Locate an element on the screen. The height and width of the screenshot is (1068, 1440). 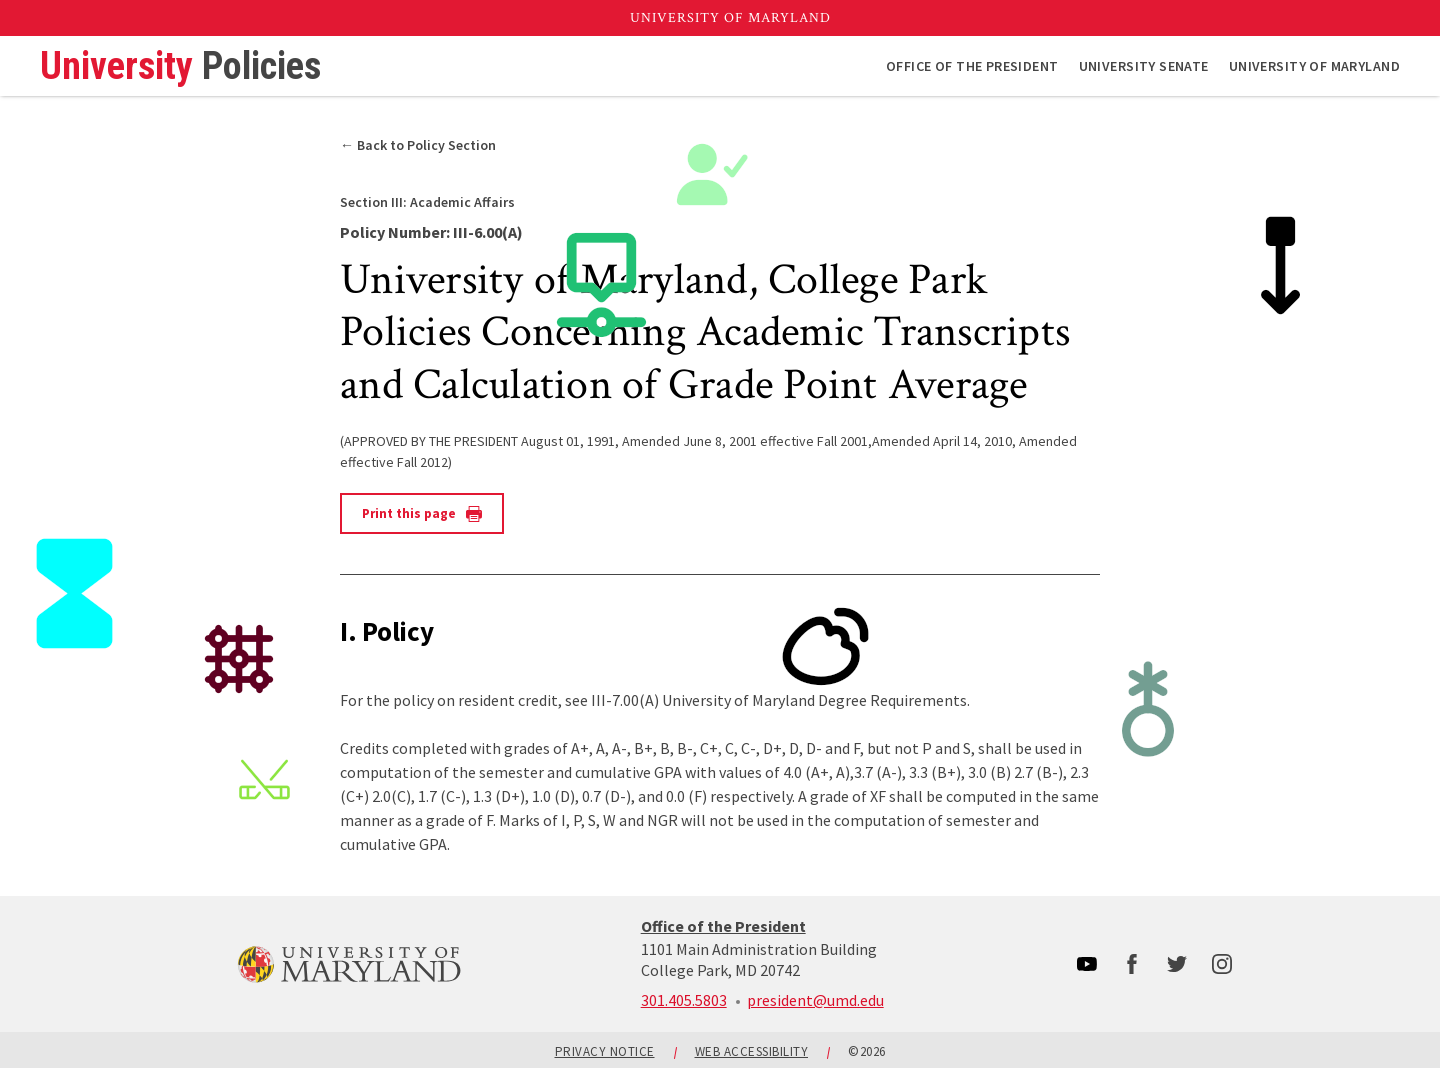
indicates non-binary gender identity option is located at coordinates (1148, 709).